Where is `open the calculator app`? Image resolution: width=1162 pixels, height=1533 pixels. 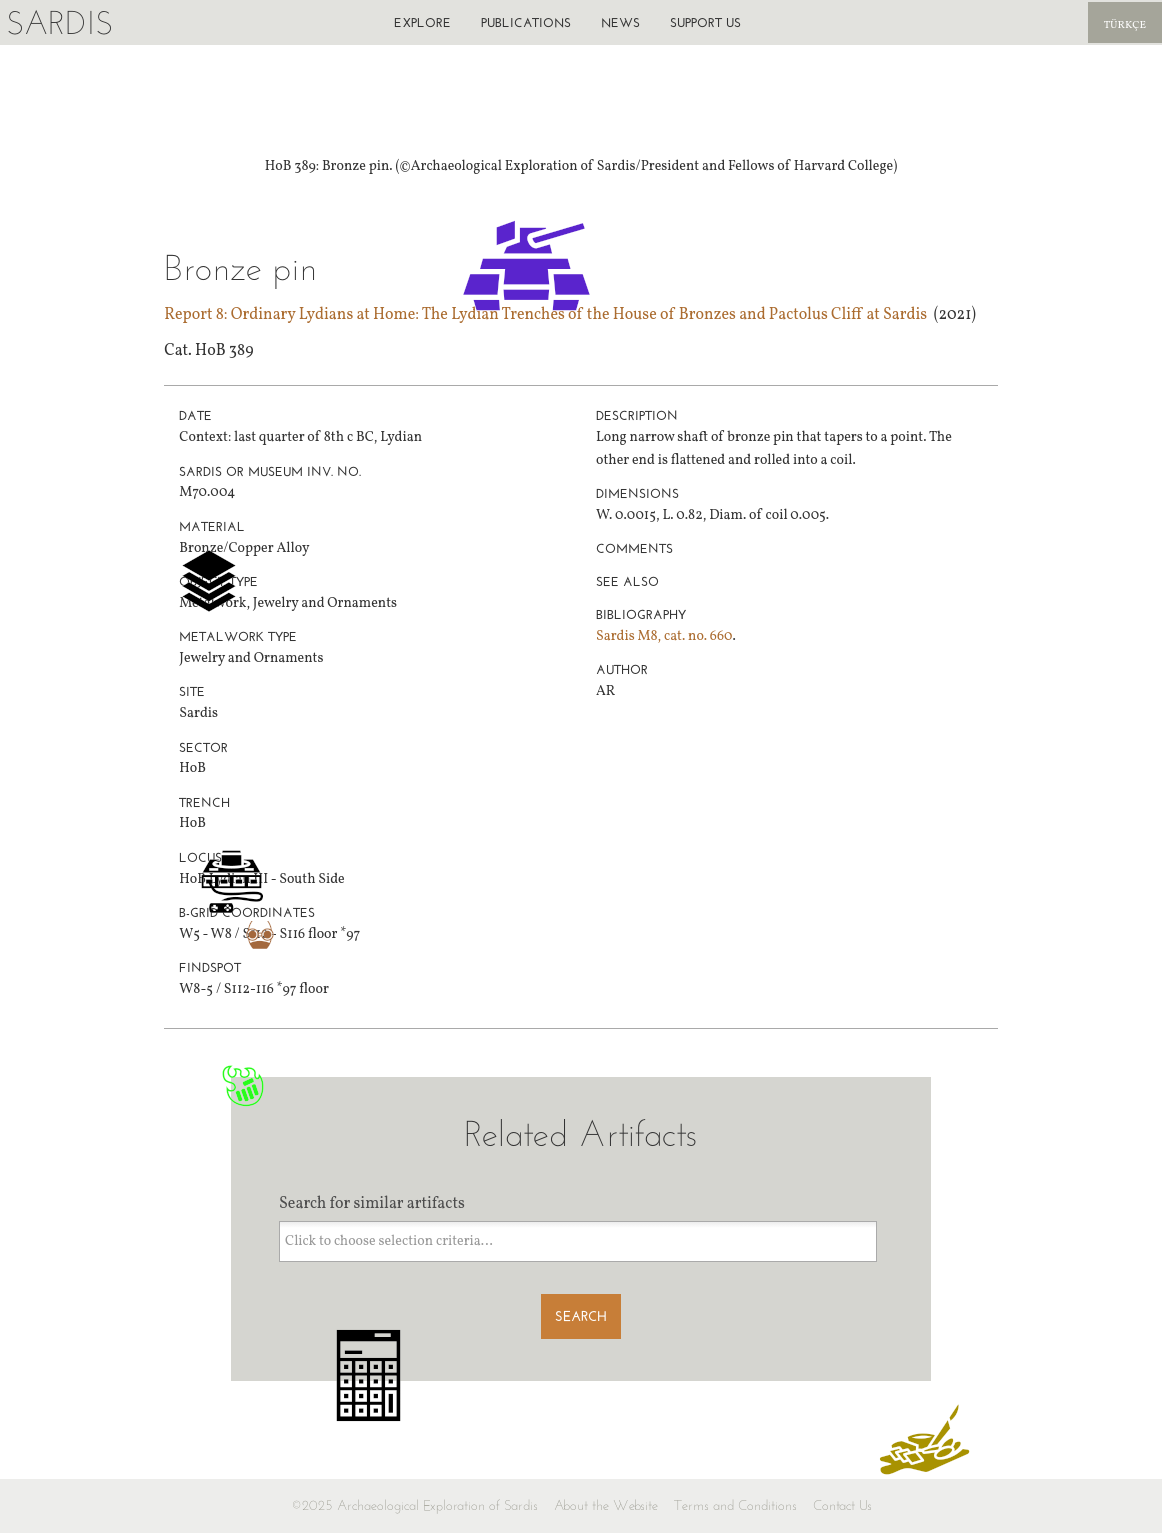
open the calculator app is located at coordinates (368, 1375).